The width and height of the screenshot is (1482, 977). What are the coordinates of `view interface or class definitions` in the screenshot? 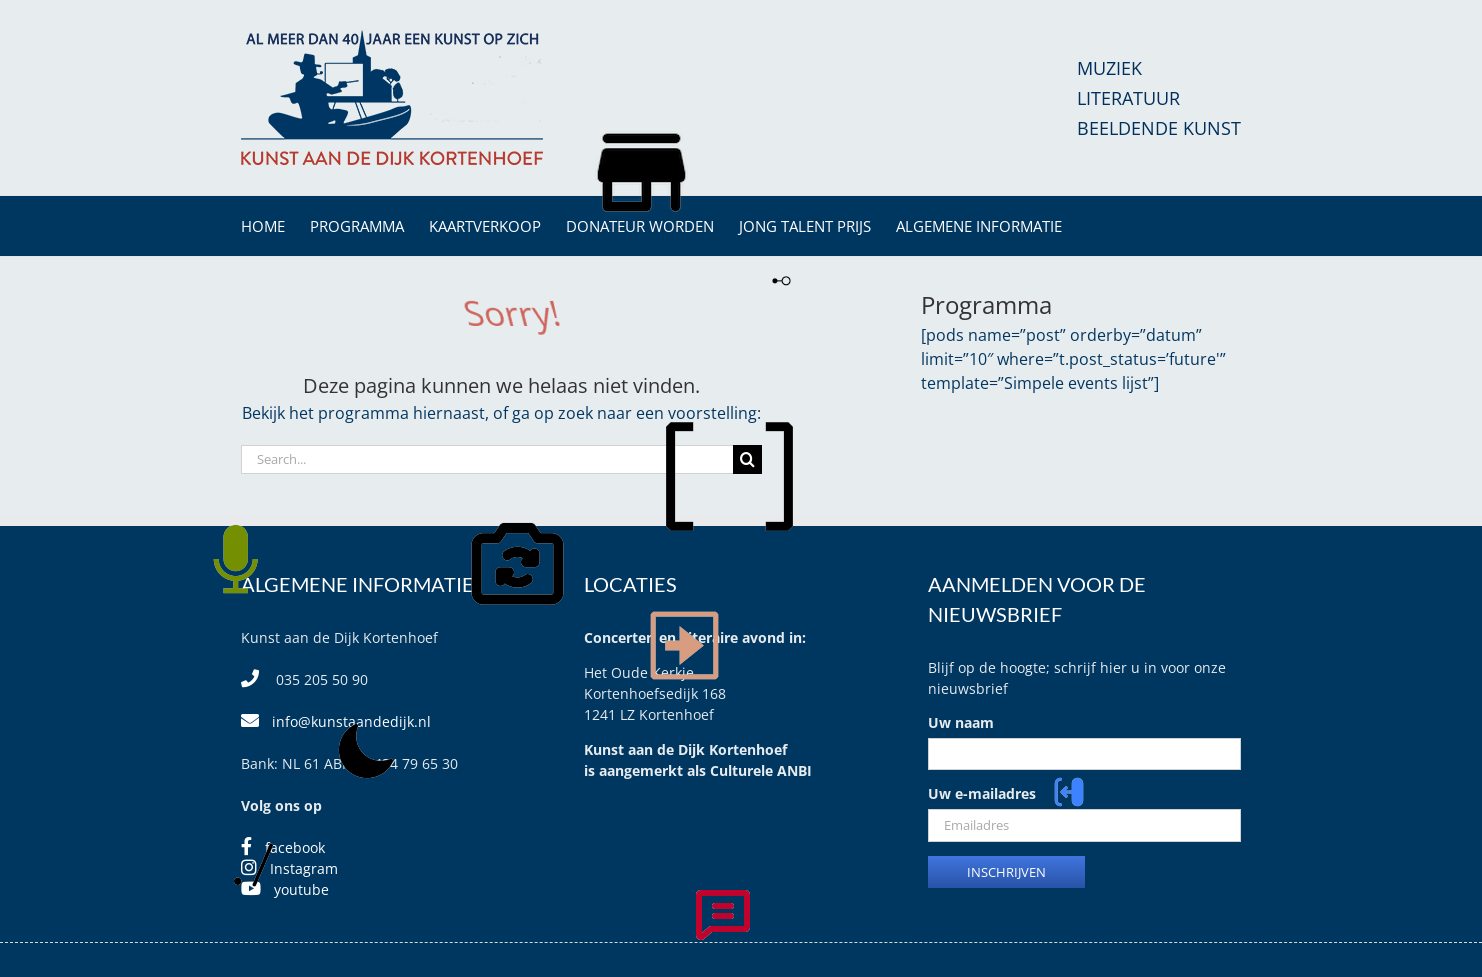 It's located at (781, 281).